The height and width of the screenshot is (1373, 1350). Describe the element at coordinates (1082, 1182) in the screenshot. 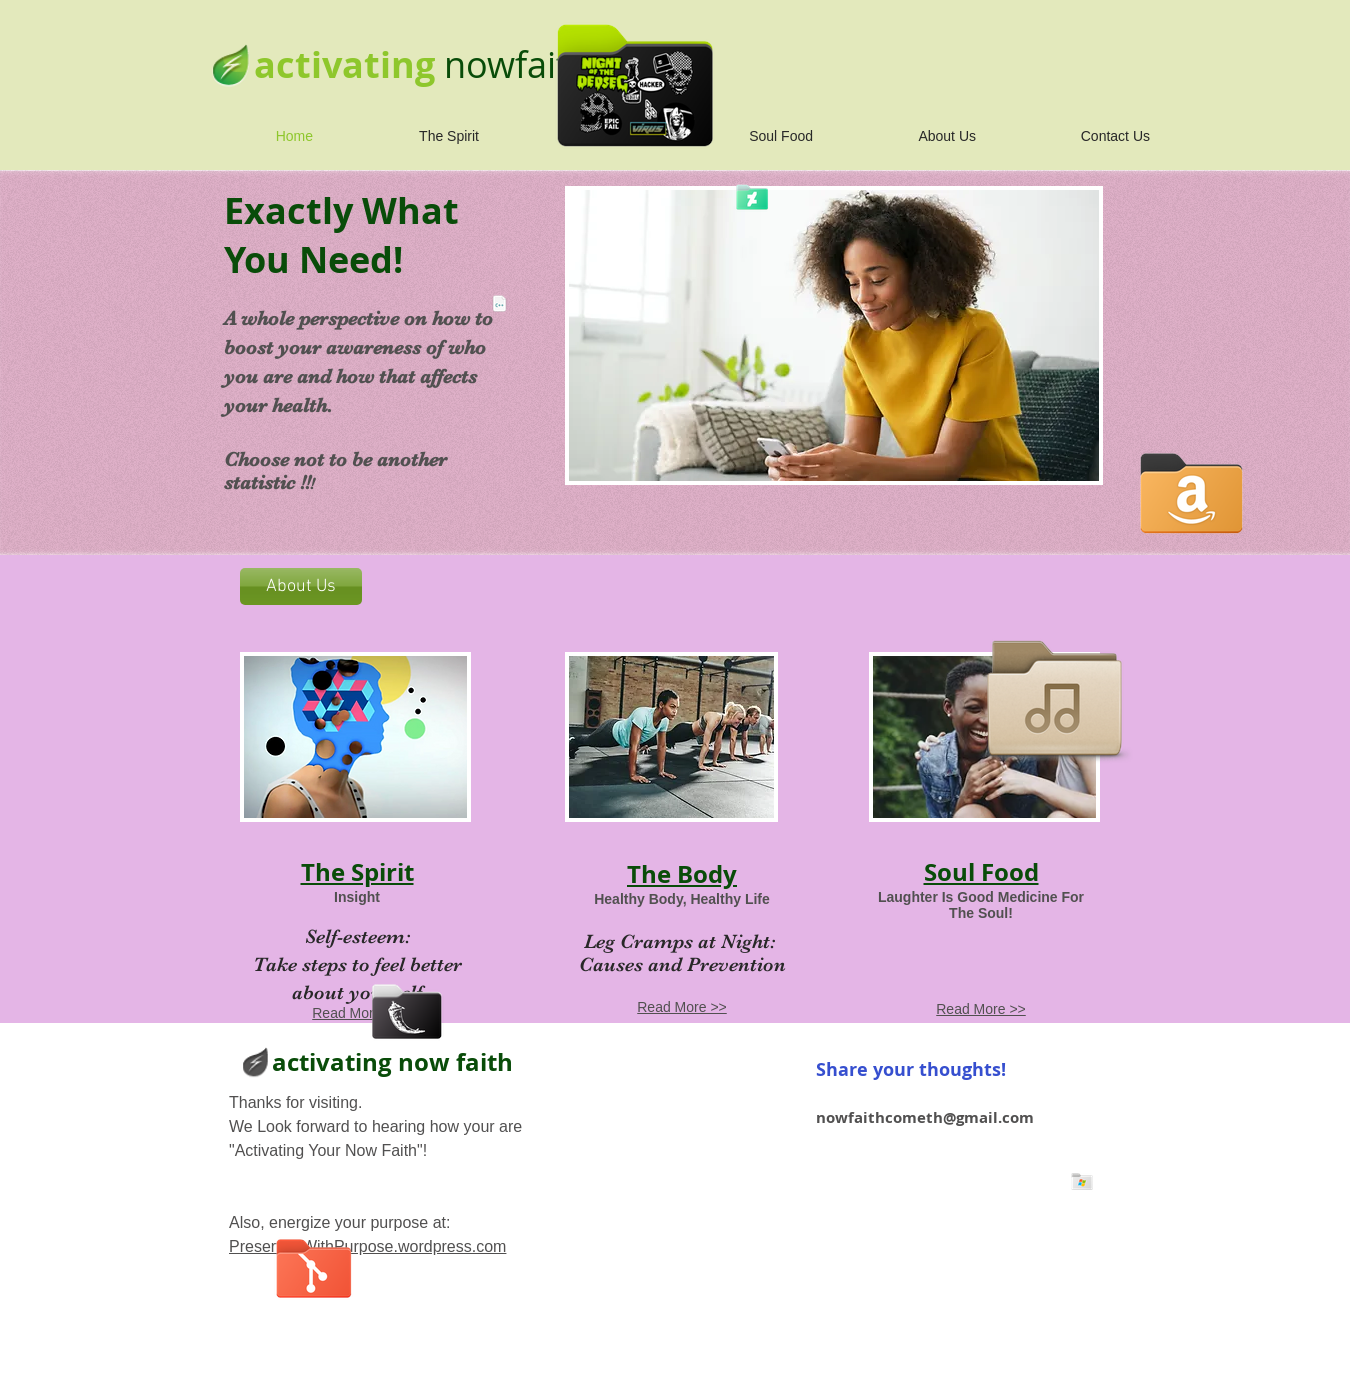

I see `open windows 7 system files folder` at that location.